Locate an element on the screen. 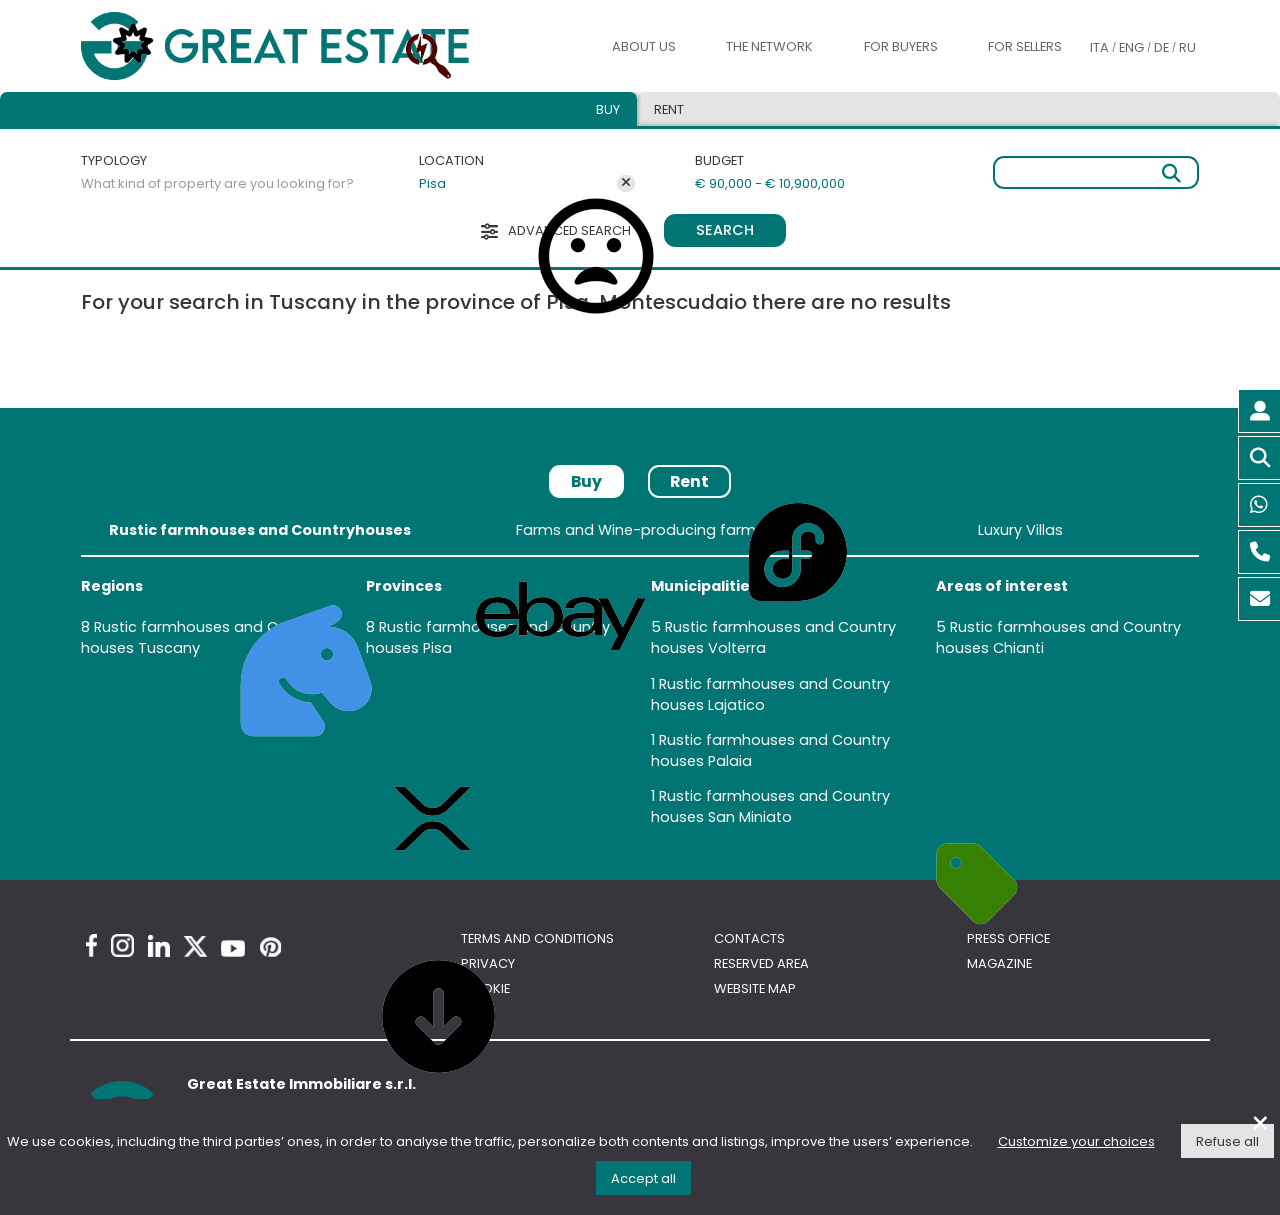  xrp cryptocurrency logo is located at coordinates (432, 818).